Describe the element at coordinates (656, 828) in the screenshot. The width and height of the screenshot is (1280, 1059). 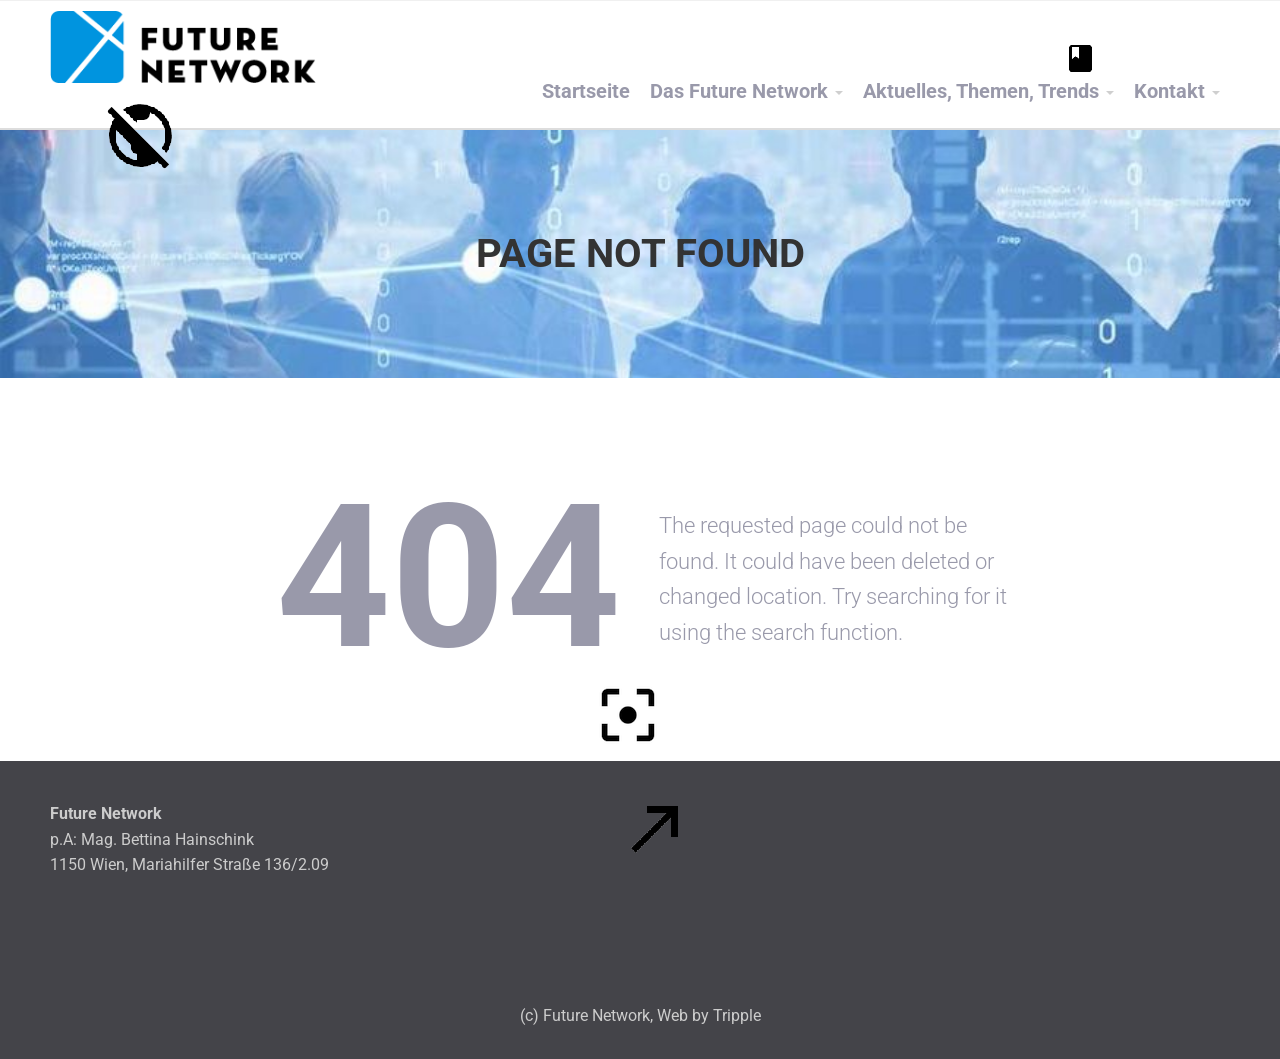
I see `navigate to external link` at that location.